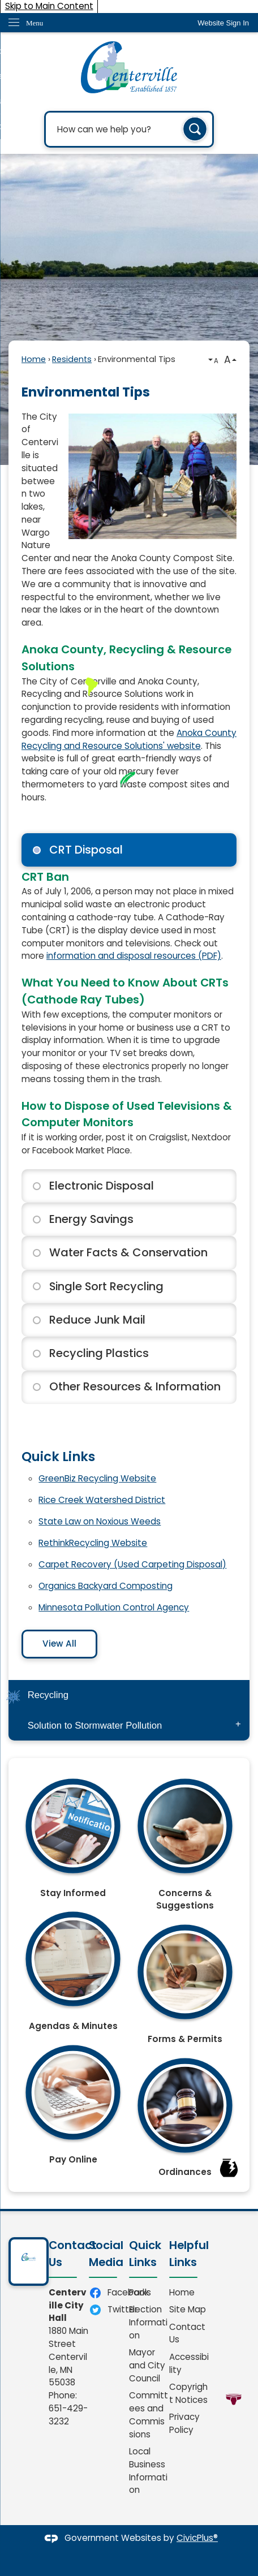  What do you see at coordinates (234, 2398) in the screenshot?
I see `browse underwear or intimate apparel category` at bounding box center [234, 2398].